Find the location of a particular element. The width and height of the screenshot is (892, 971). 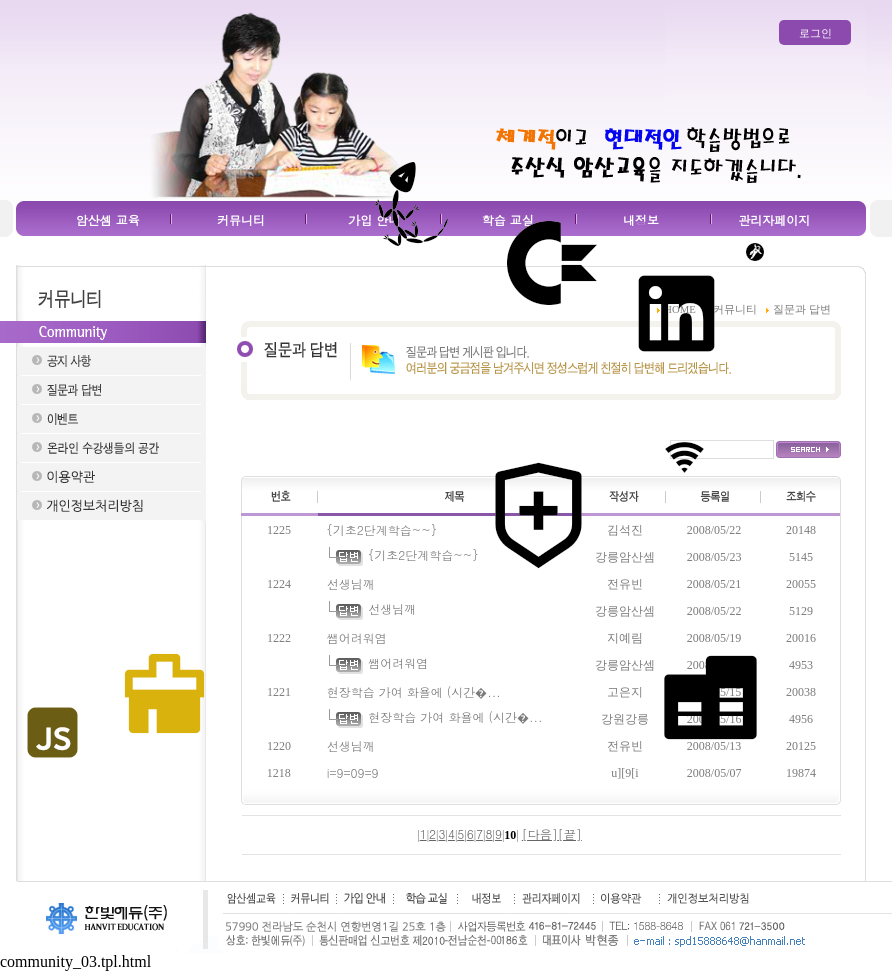

open LinkedIn profile is located at coordinates (676, 313).